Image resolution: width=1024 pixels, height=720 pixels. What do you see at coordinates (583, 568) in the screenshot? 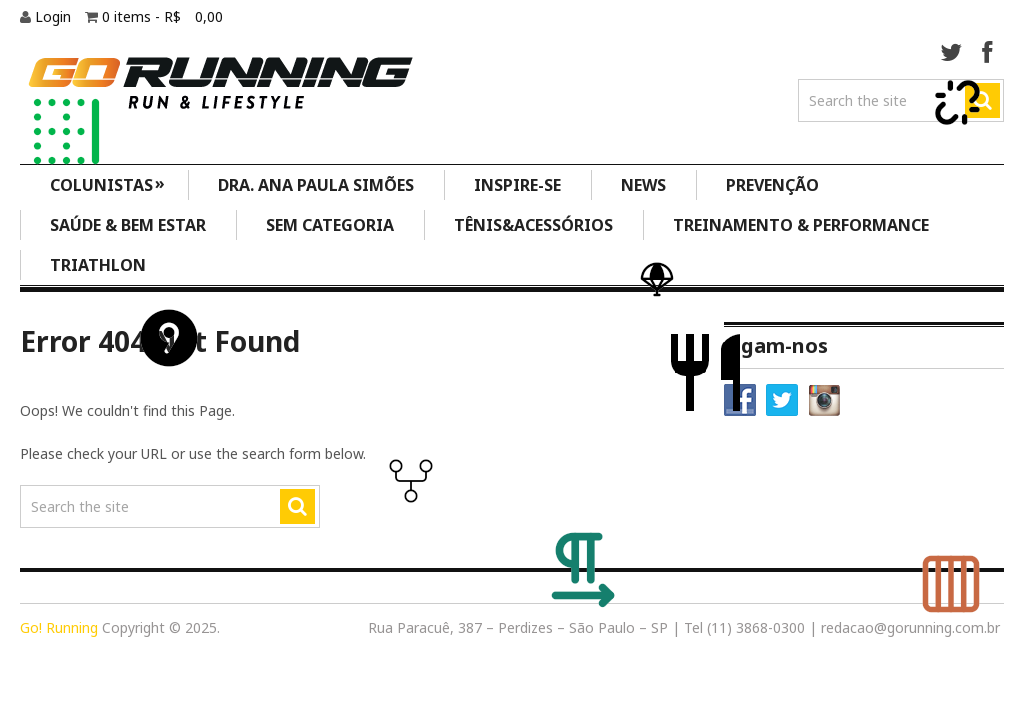
I see `set text direction to left-to-right` at bounding box center [583, 568].